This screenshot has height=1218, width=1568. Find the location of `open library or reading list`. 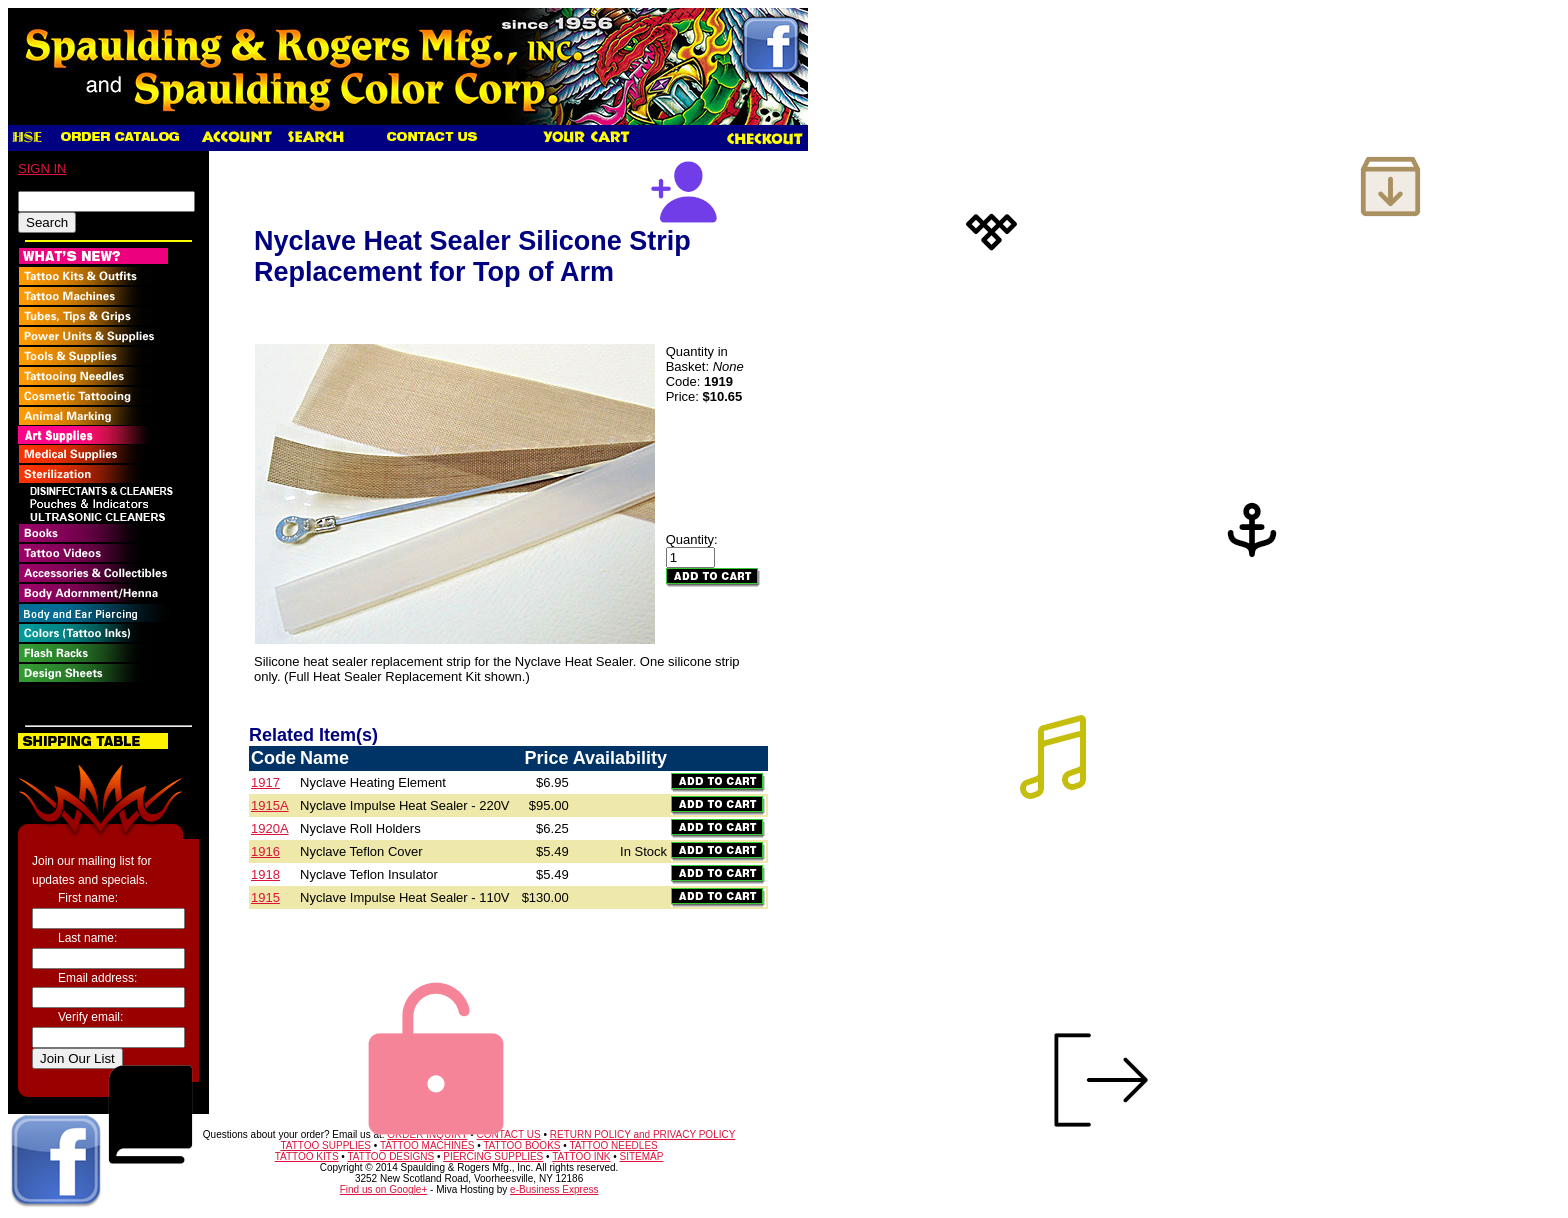

open library or reading list is located at coordinates (150, 1114).